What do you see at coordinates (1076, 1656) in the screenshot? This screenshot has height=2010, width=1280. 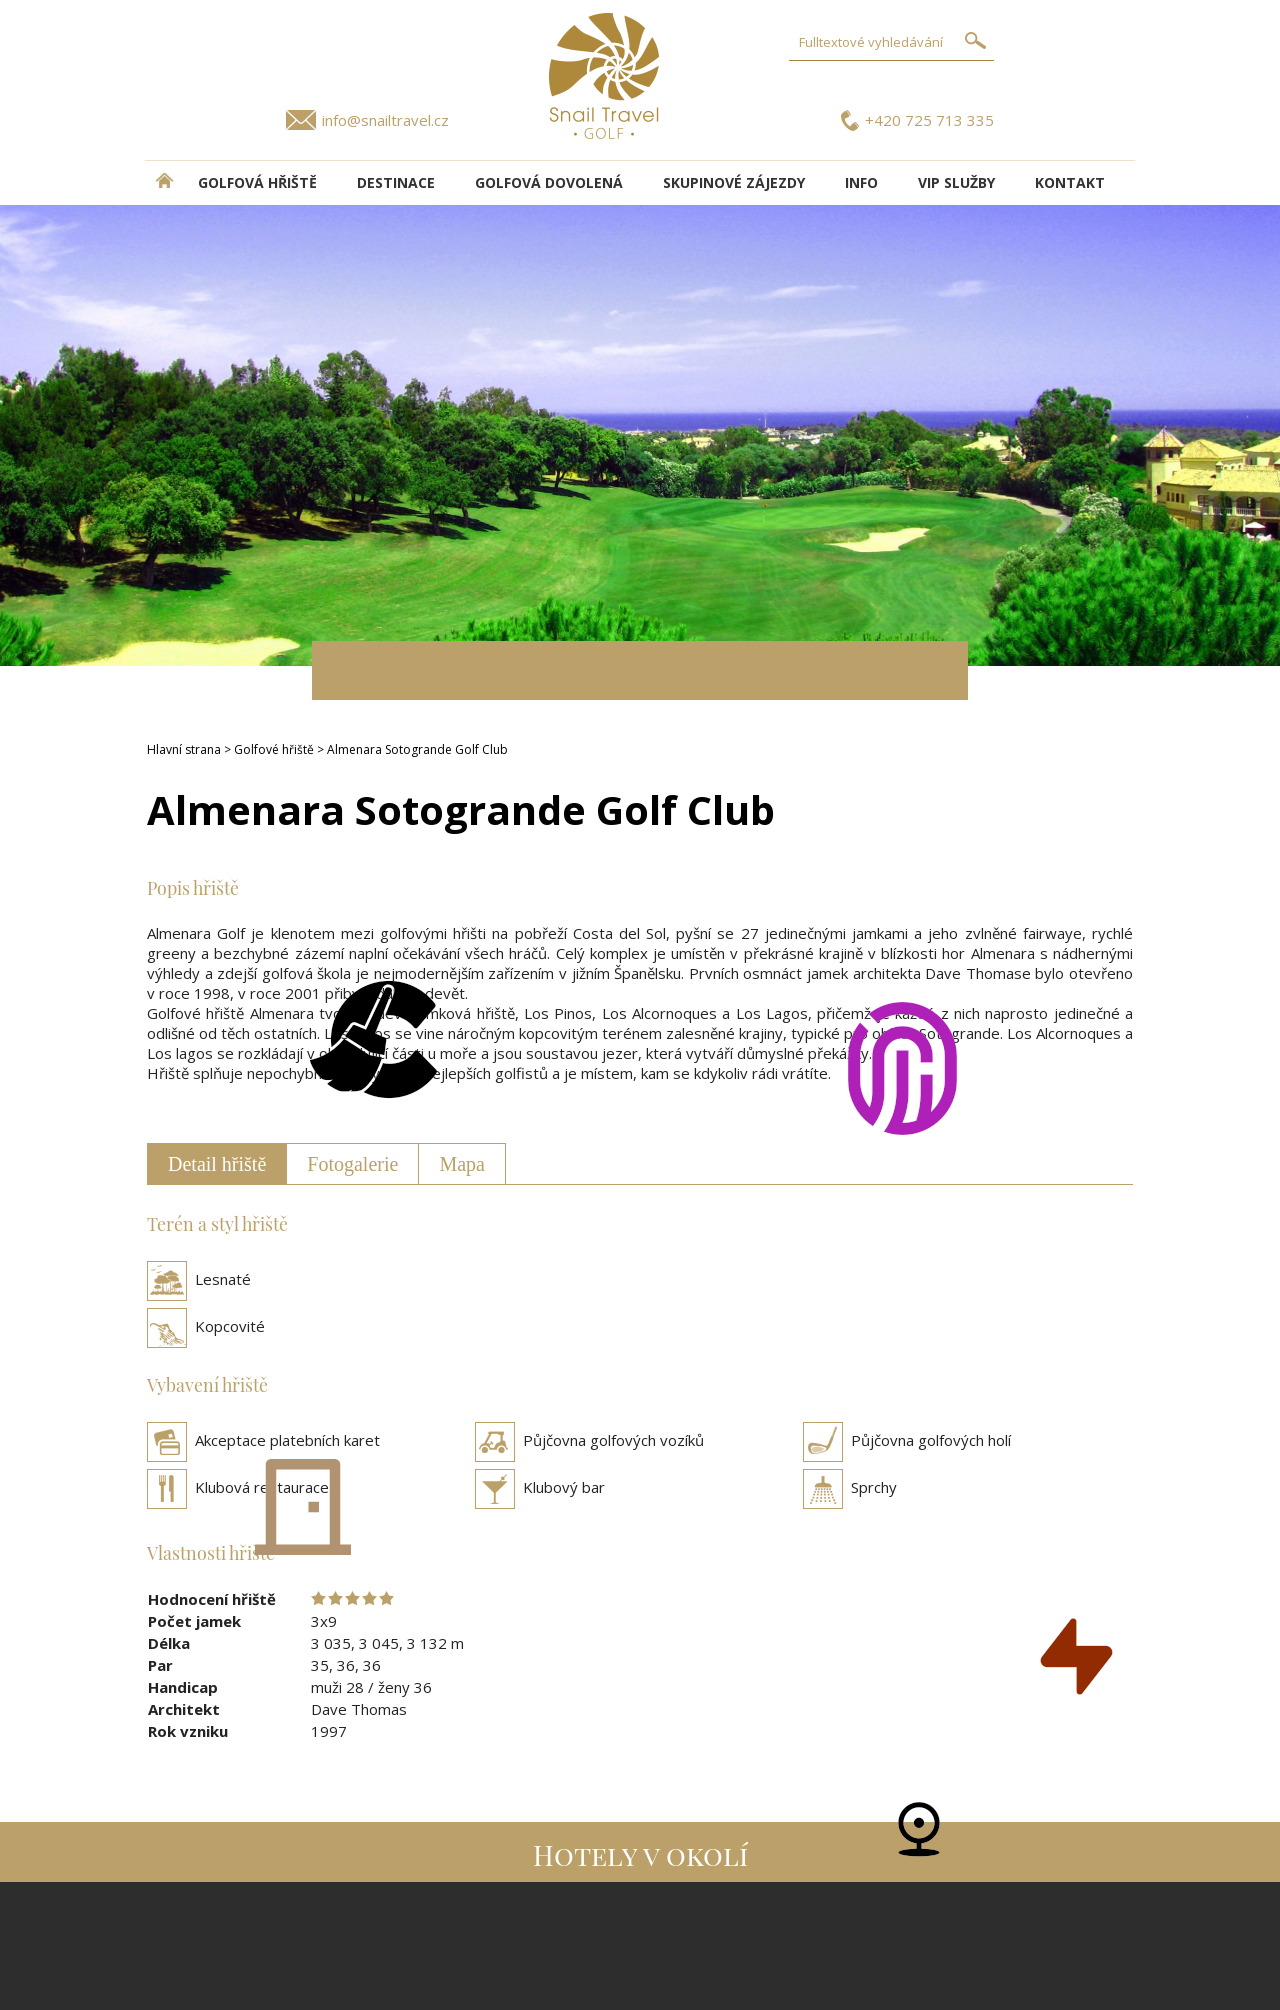 I see `supabase logo` at bounding box center [1076, 1656].